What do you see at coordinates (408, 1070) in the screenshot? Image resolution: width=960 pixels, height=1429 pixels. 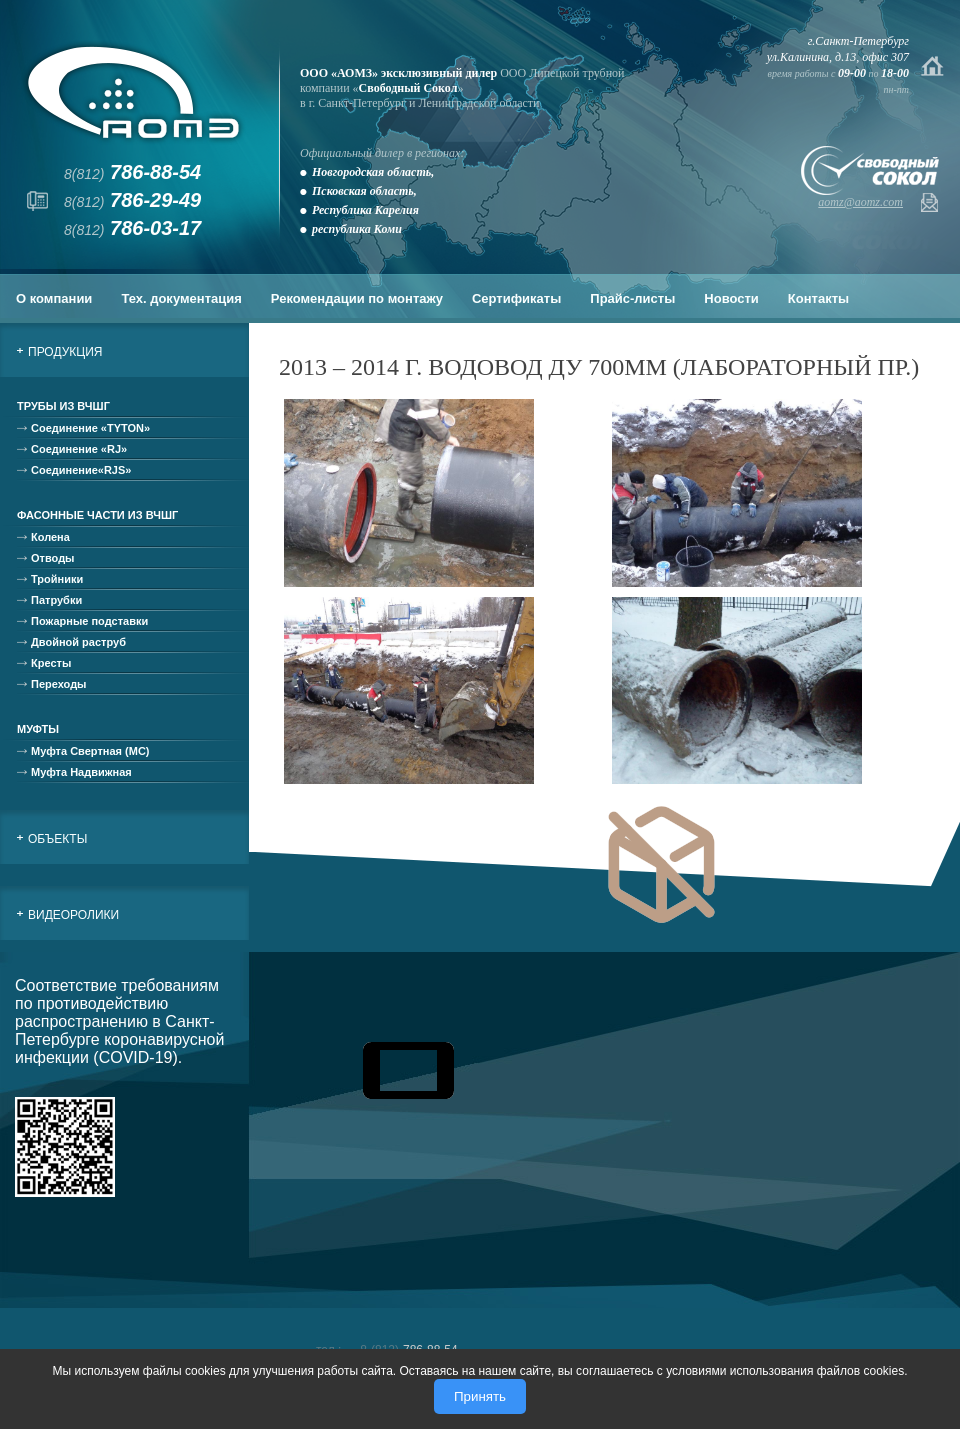 I see `switch device to landscape mode` at bounding box center [408, 1070].